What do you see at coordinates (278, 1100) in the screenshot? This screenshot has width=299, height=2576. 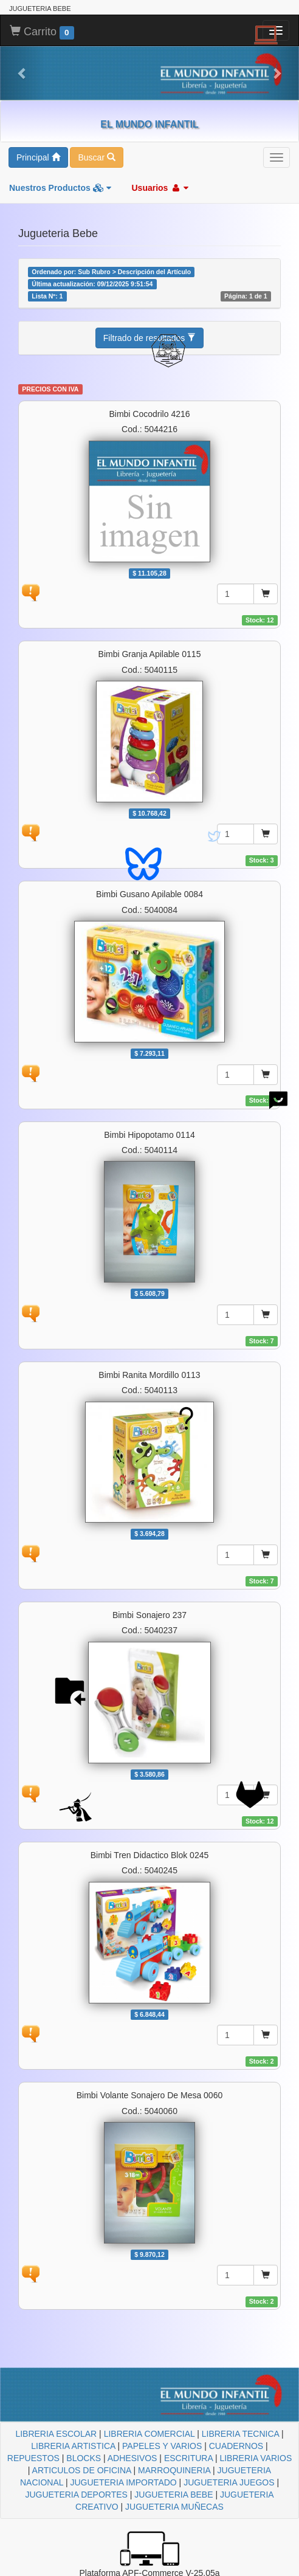 I see `open a friendly chat or messaging app` at bounding box center [278, 1100].